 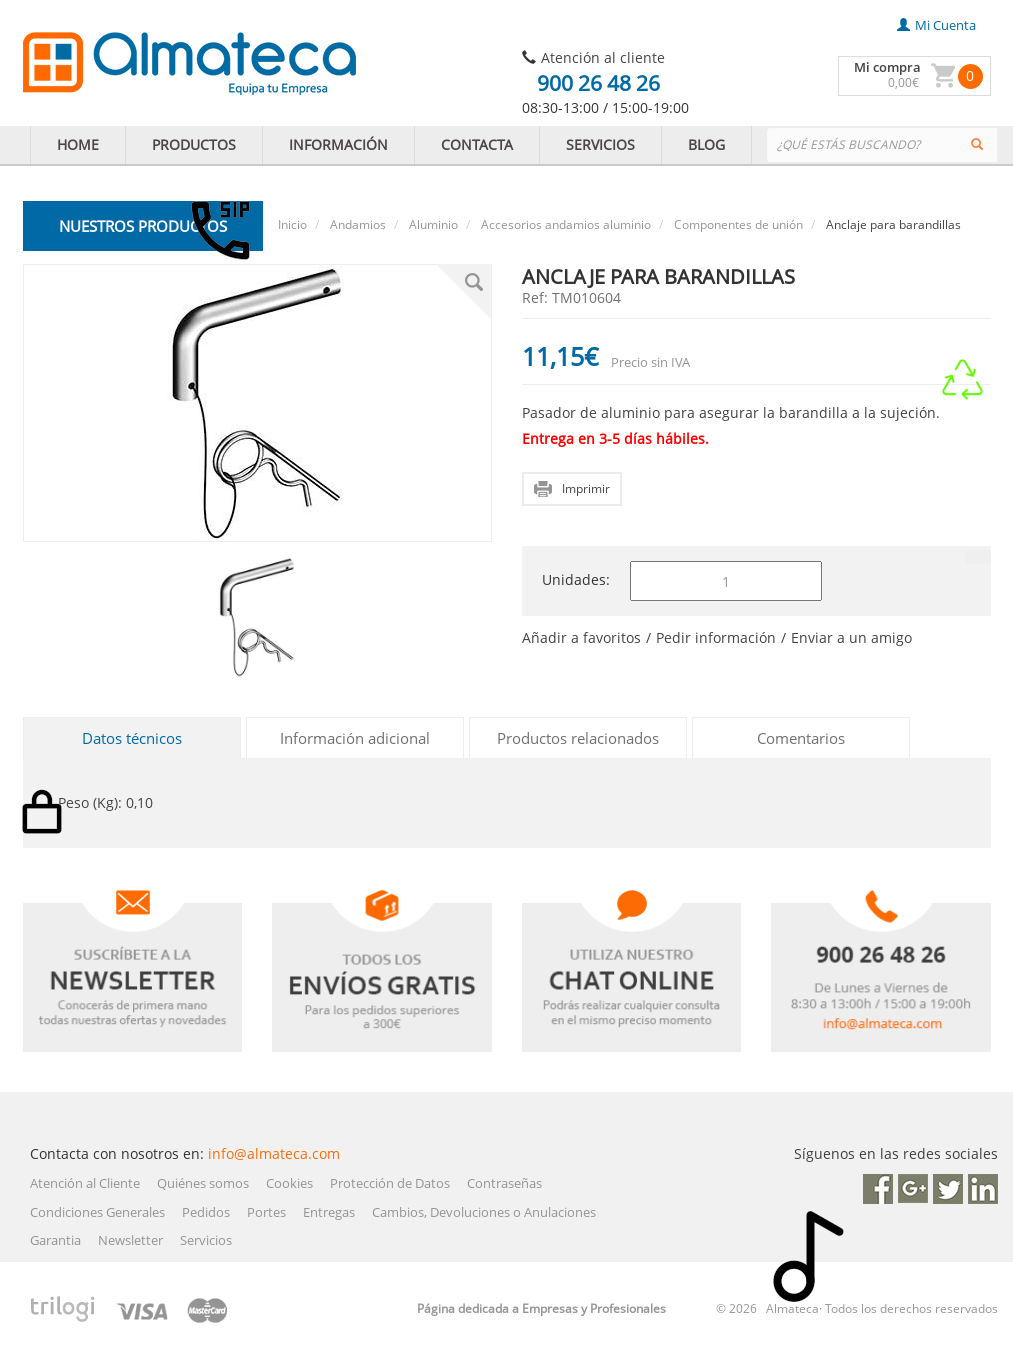 I want to click on make a SIP (internet protocol) phone call, so click(x=220, y=230).